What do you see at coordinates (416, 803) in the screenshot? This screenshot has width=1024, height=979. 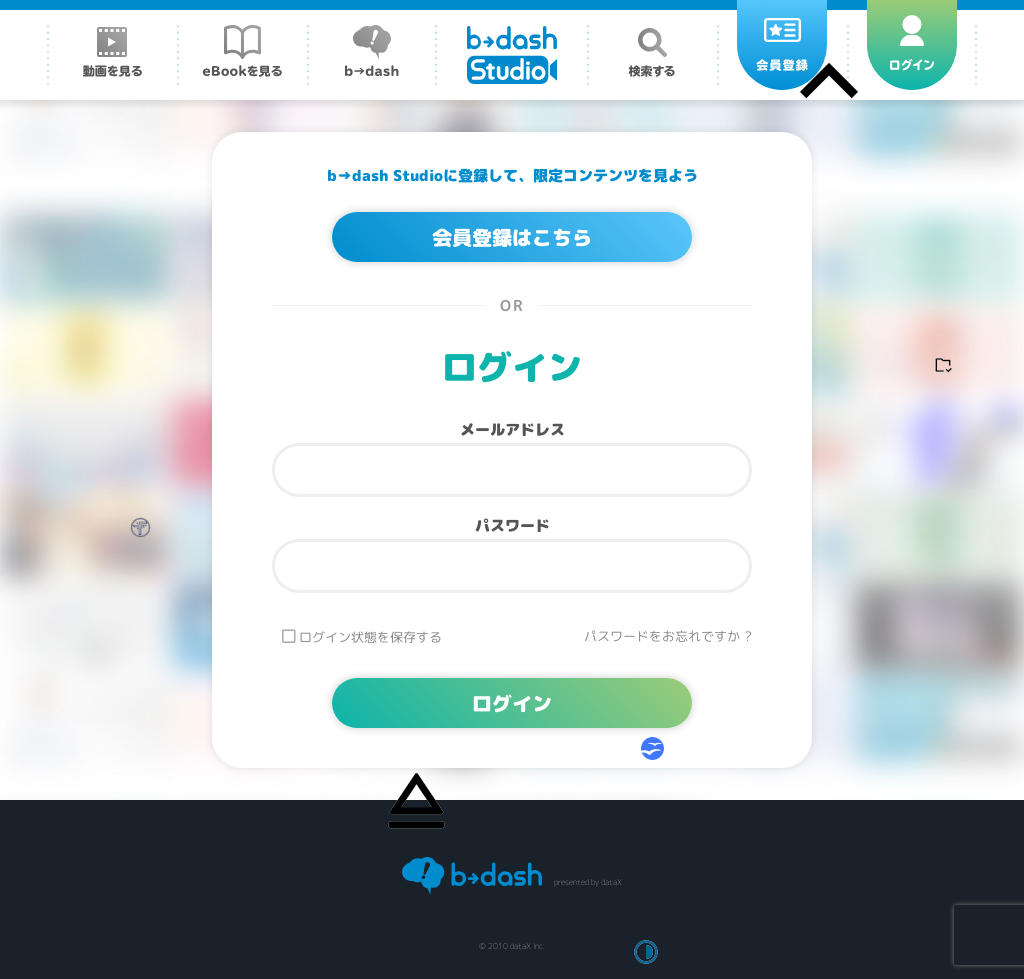 I see `eject media or disc` at bounding box center [416, 803].